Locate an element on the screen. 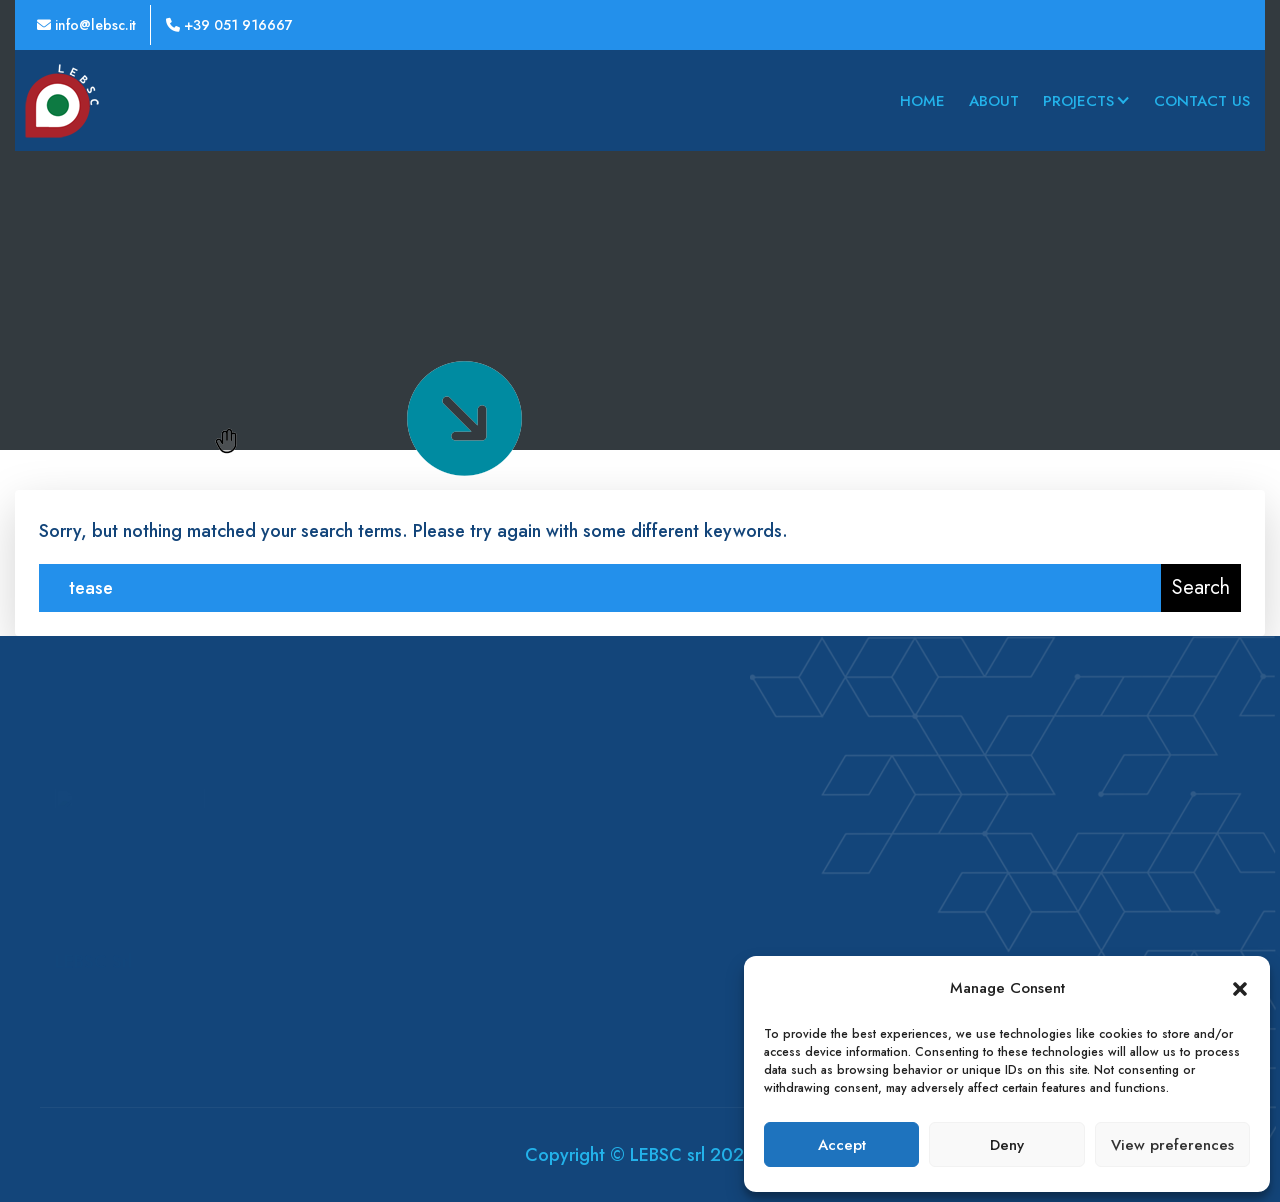 Image resolution: width=1280 pixels, height=1202 pixels. navigate to the next section below is located at coordinates (464, 418).